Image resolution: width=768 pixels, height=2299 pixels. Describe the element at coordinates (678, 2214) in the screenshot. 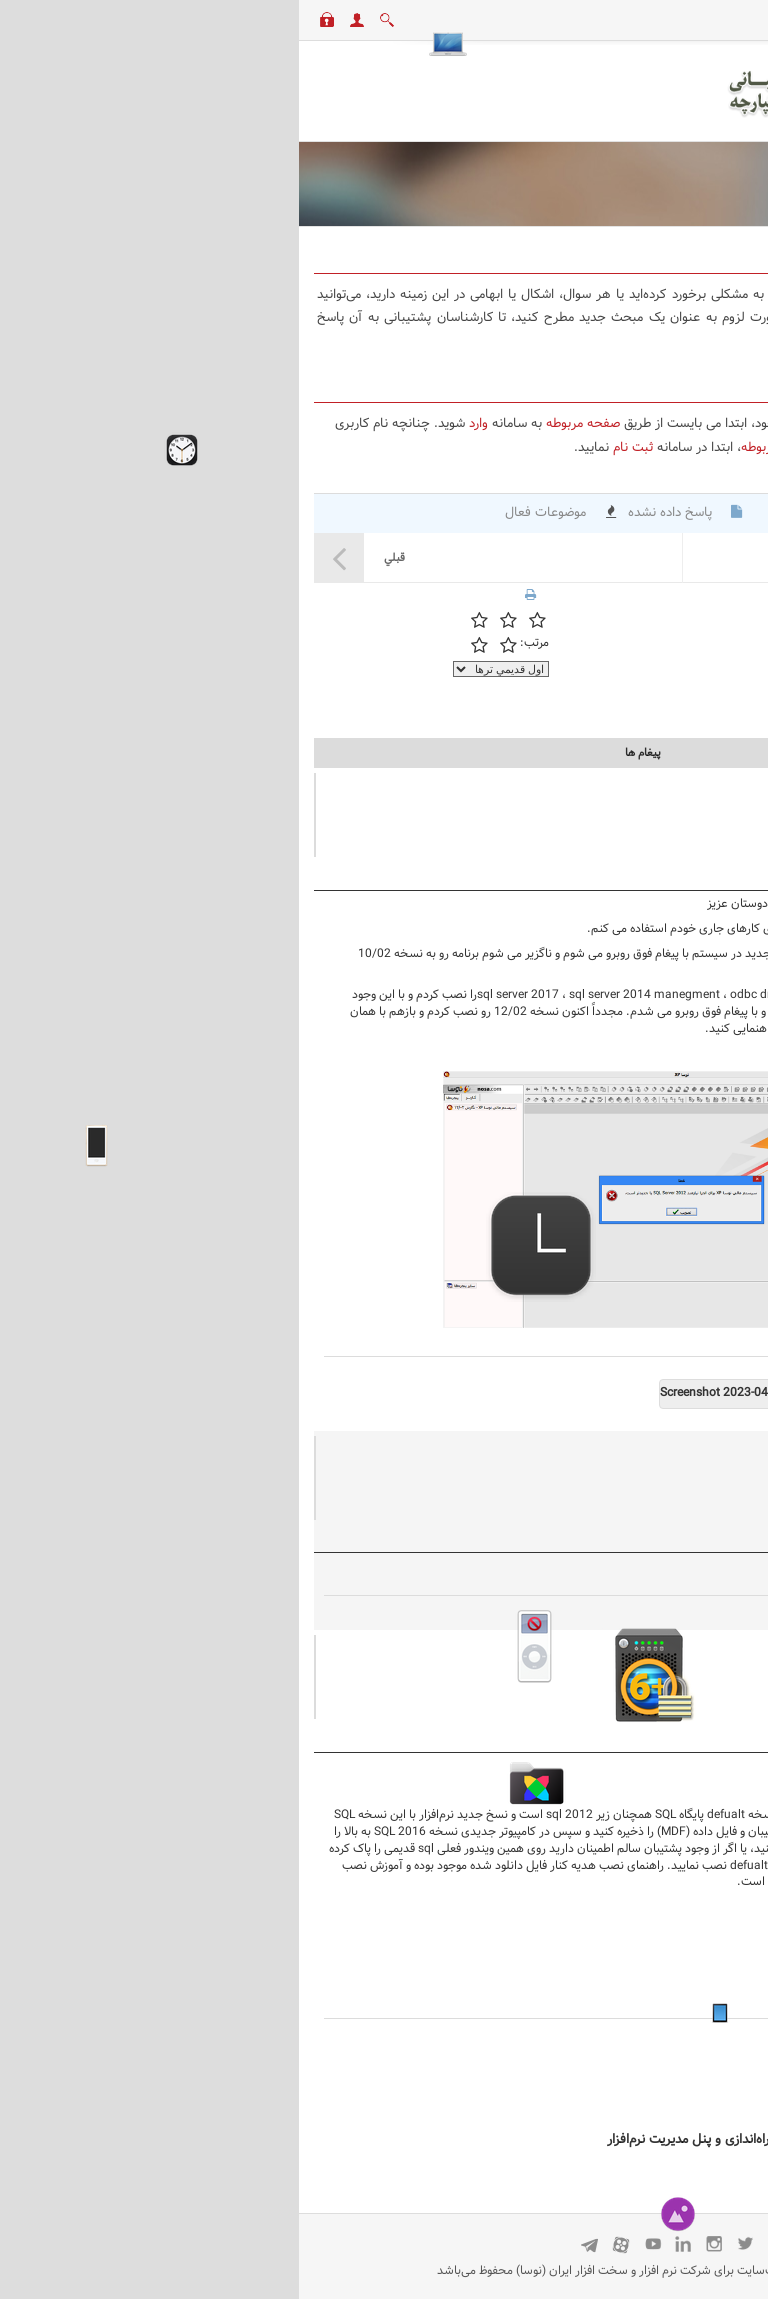

I see `indicates a photo or image file` at that location.